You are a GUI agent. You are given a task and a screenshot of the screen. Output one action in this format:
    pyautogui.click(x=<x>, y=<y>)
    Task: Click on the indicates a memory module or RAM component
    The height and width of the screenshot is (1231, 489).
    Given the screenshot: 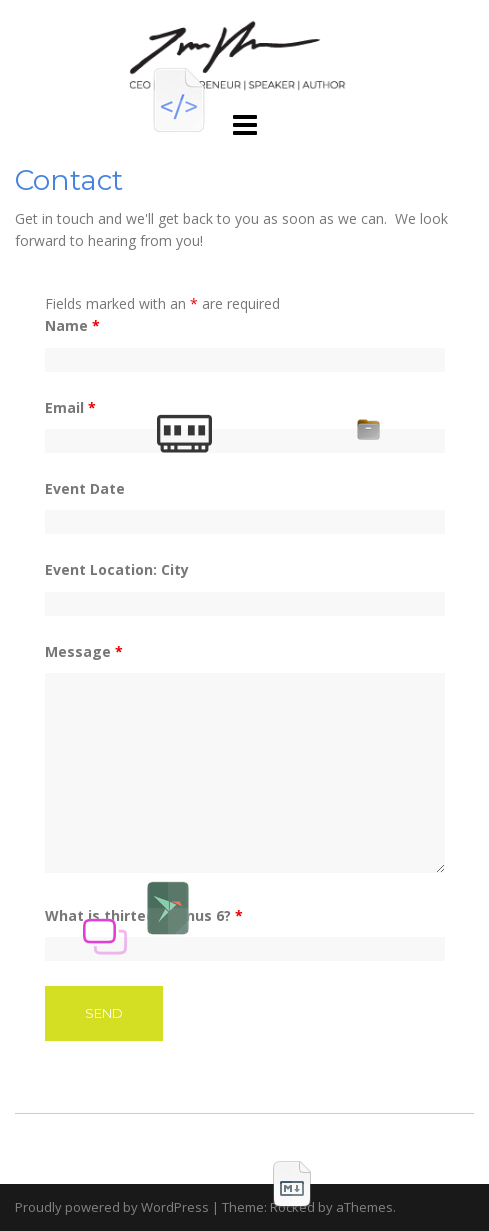 What is the action you would take?
    pyautogui.click(x=184, y=435)
    